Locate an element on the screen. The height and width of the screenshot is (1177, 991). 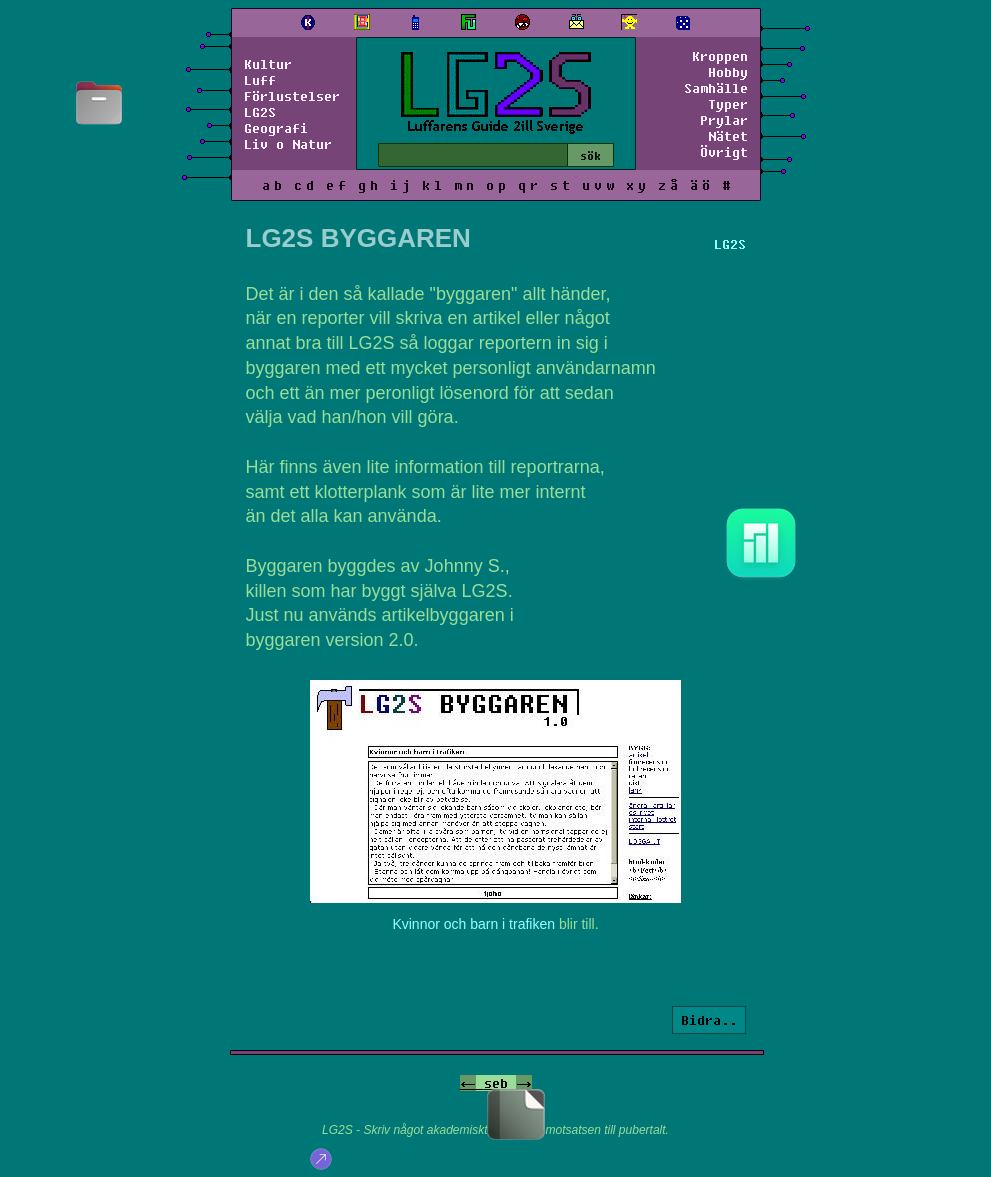
open the nautilus file manager is located at coordinates (99, 103).